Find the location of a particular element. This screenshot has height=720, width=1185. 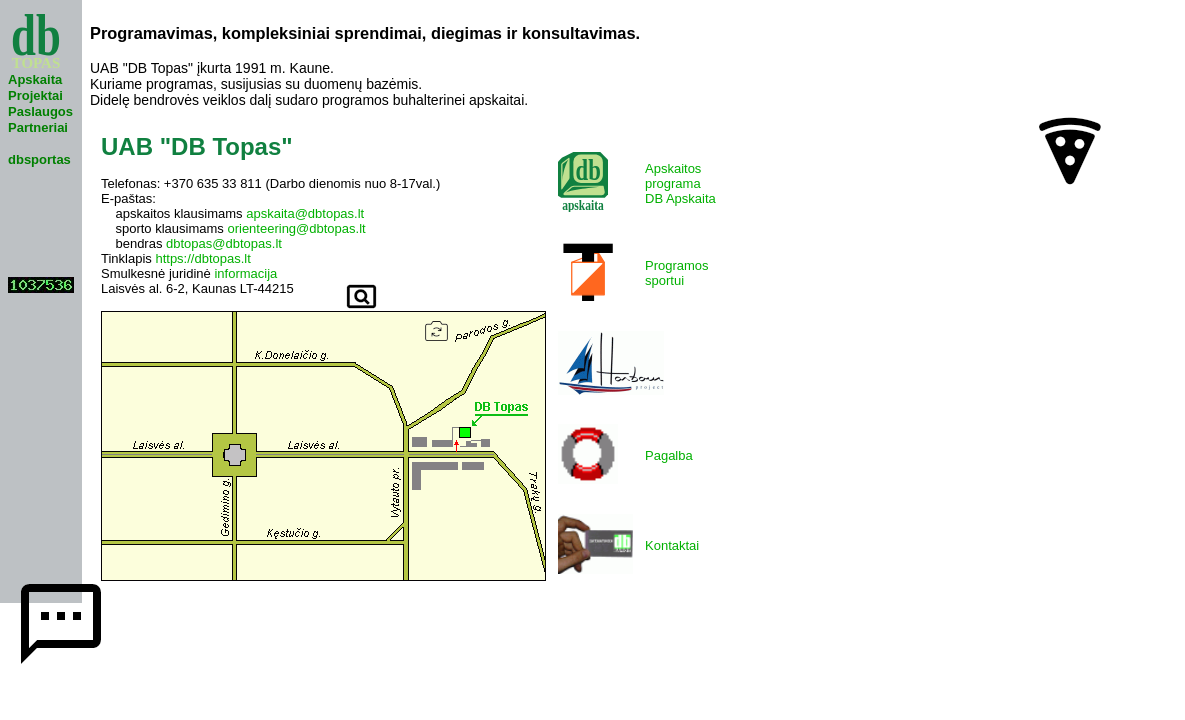

browse food delivery options is located at coordinates (1070, 151).